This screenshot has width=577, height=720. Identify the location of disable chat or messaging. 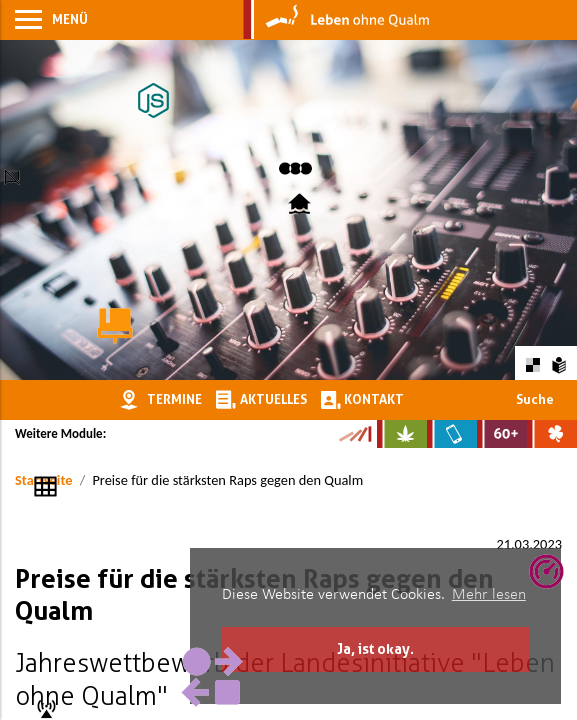
(12, 177).